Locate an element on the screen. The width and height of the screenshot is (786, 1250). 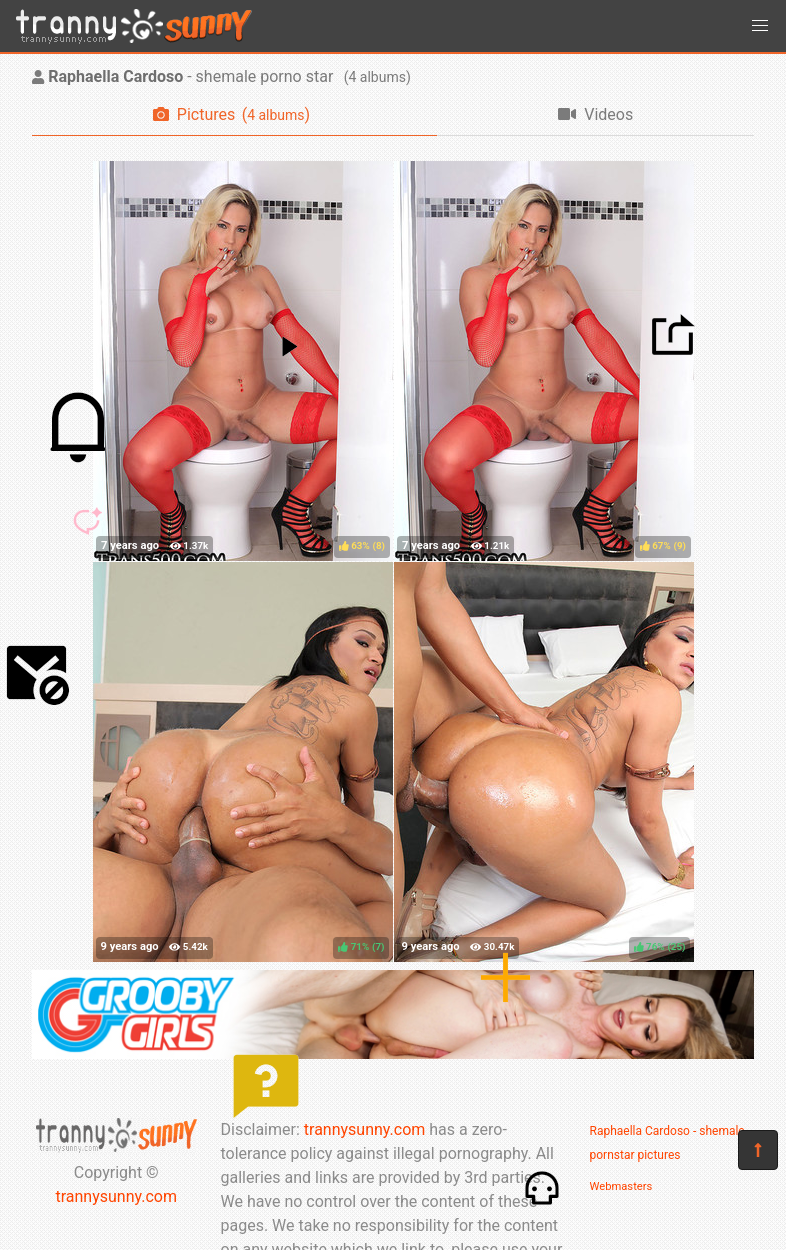
view notifications is located at coordinates (78, 425).